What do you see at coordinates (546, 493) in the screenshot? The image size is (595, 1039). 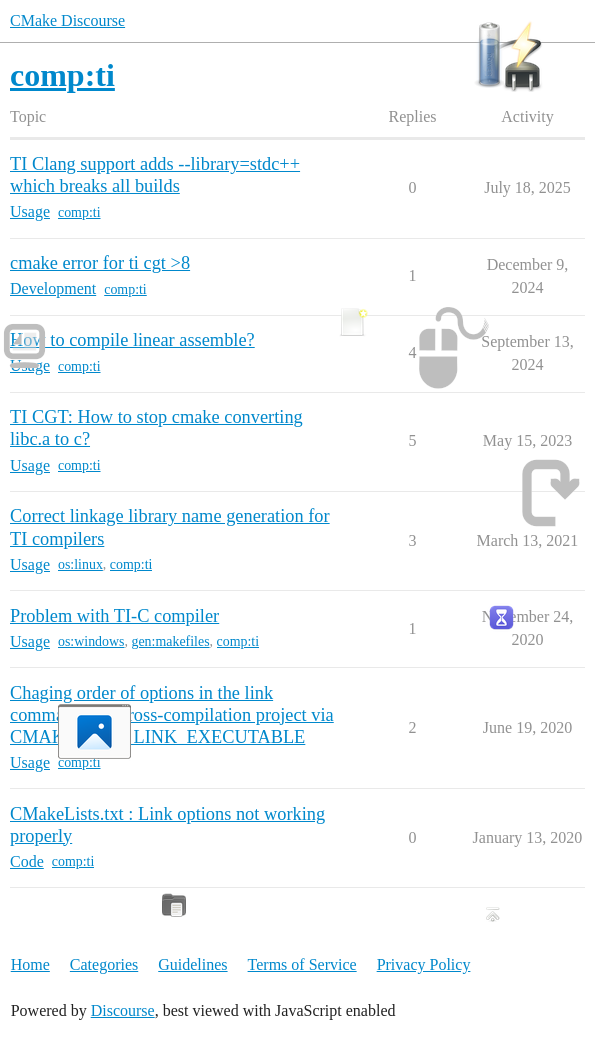 I see `toggle text wrapping in a document or view` at bounding box center [546, 493].